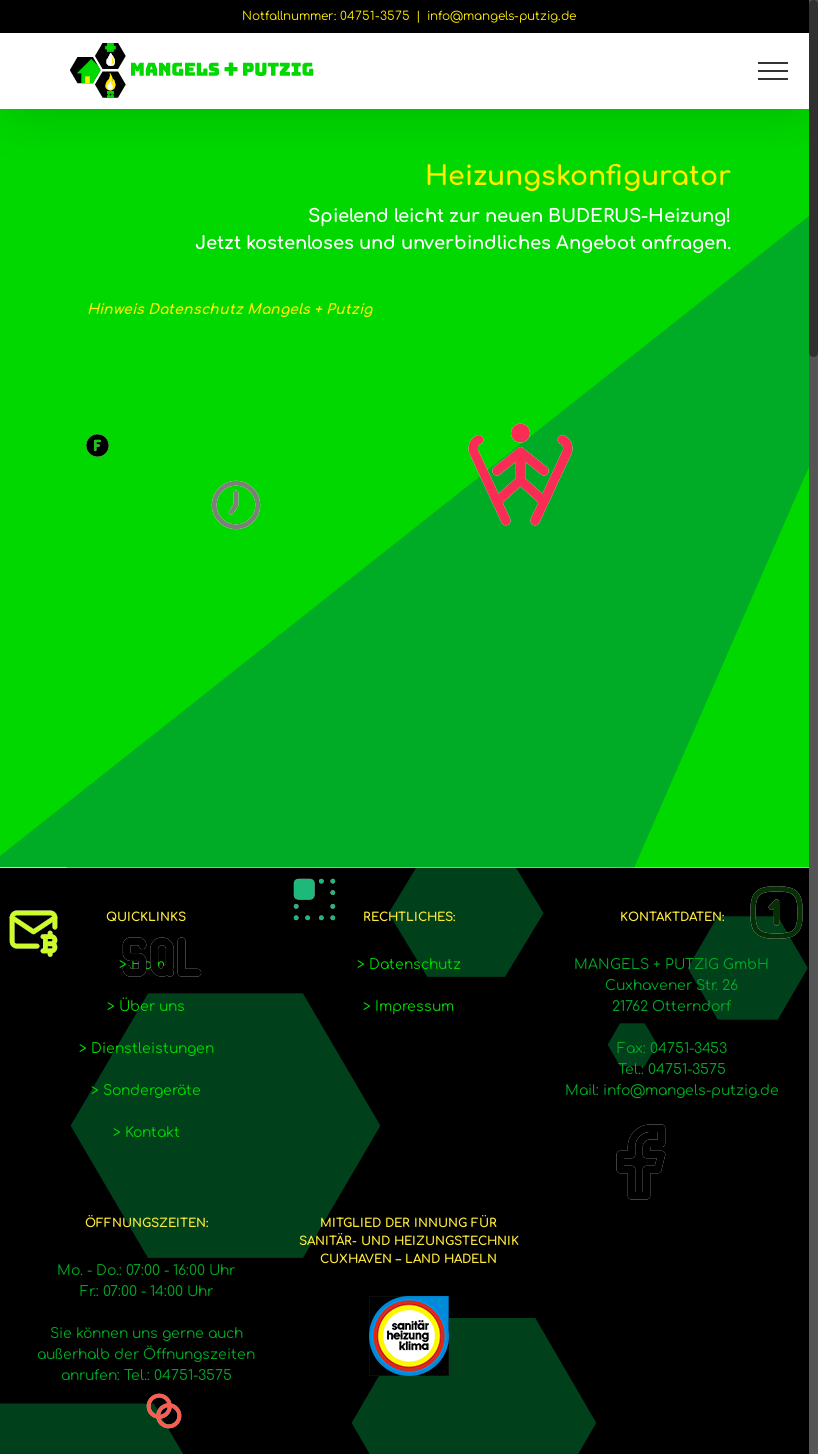 Image resolution: width=818 pixels, height=1454 pixels. I want to click on align content to top-left corner, so click(314, 899).